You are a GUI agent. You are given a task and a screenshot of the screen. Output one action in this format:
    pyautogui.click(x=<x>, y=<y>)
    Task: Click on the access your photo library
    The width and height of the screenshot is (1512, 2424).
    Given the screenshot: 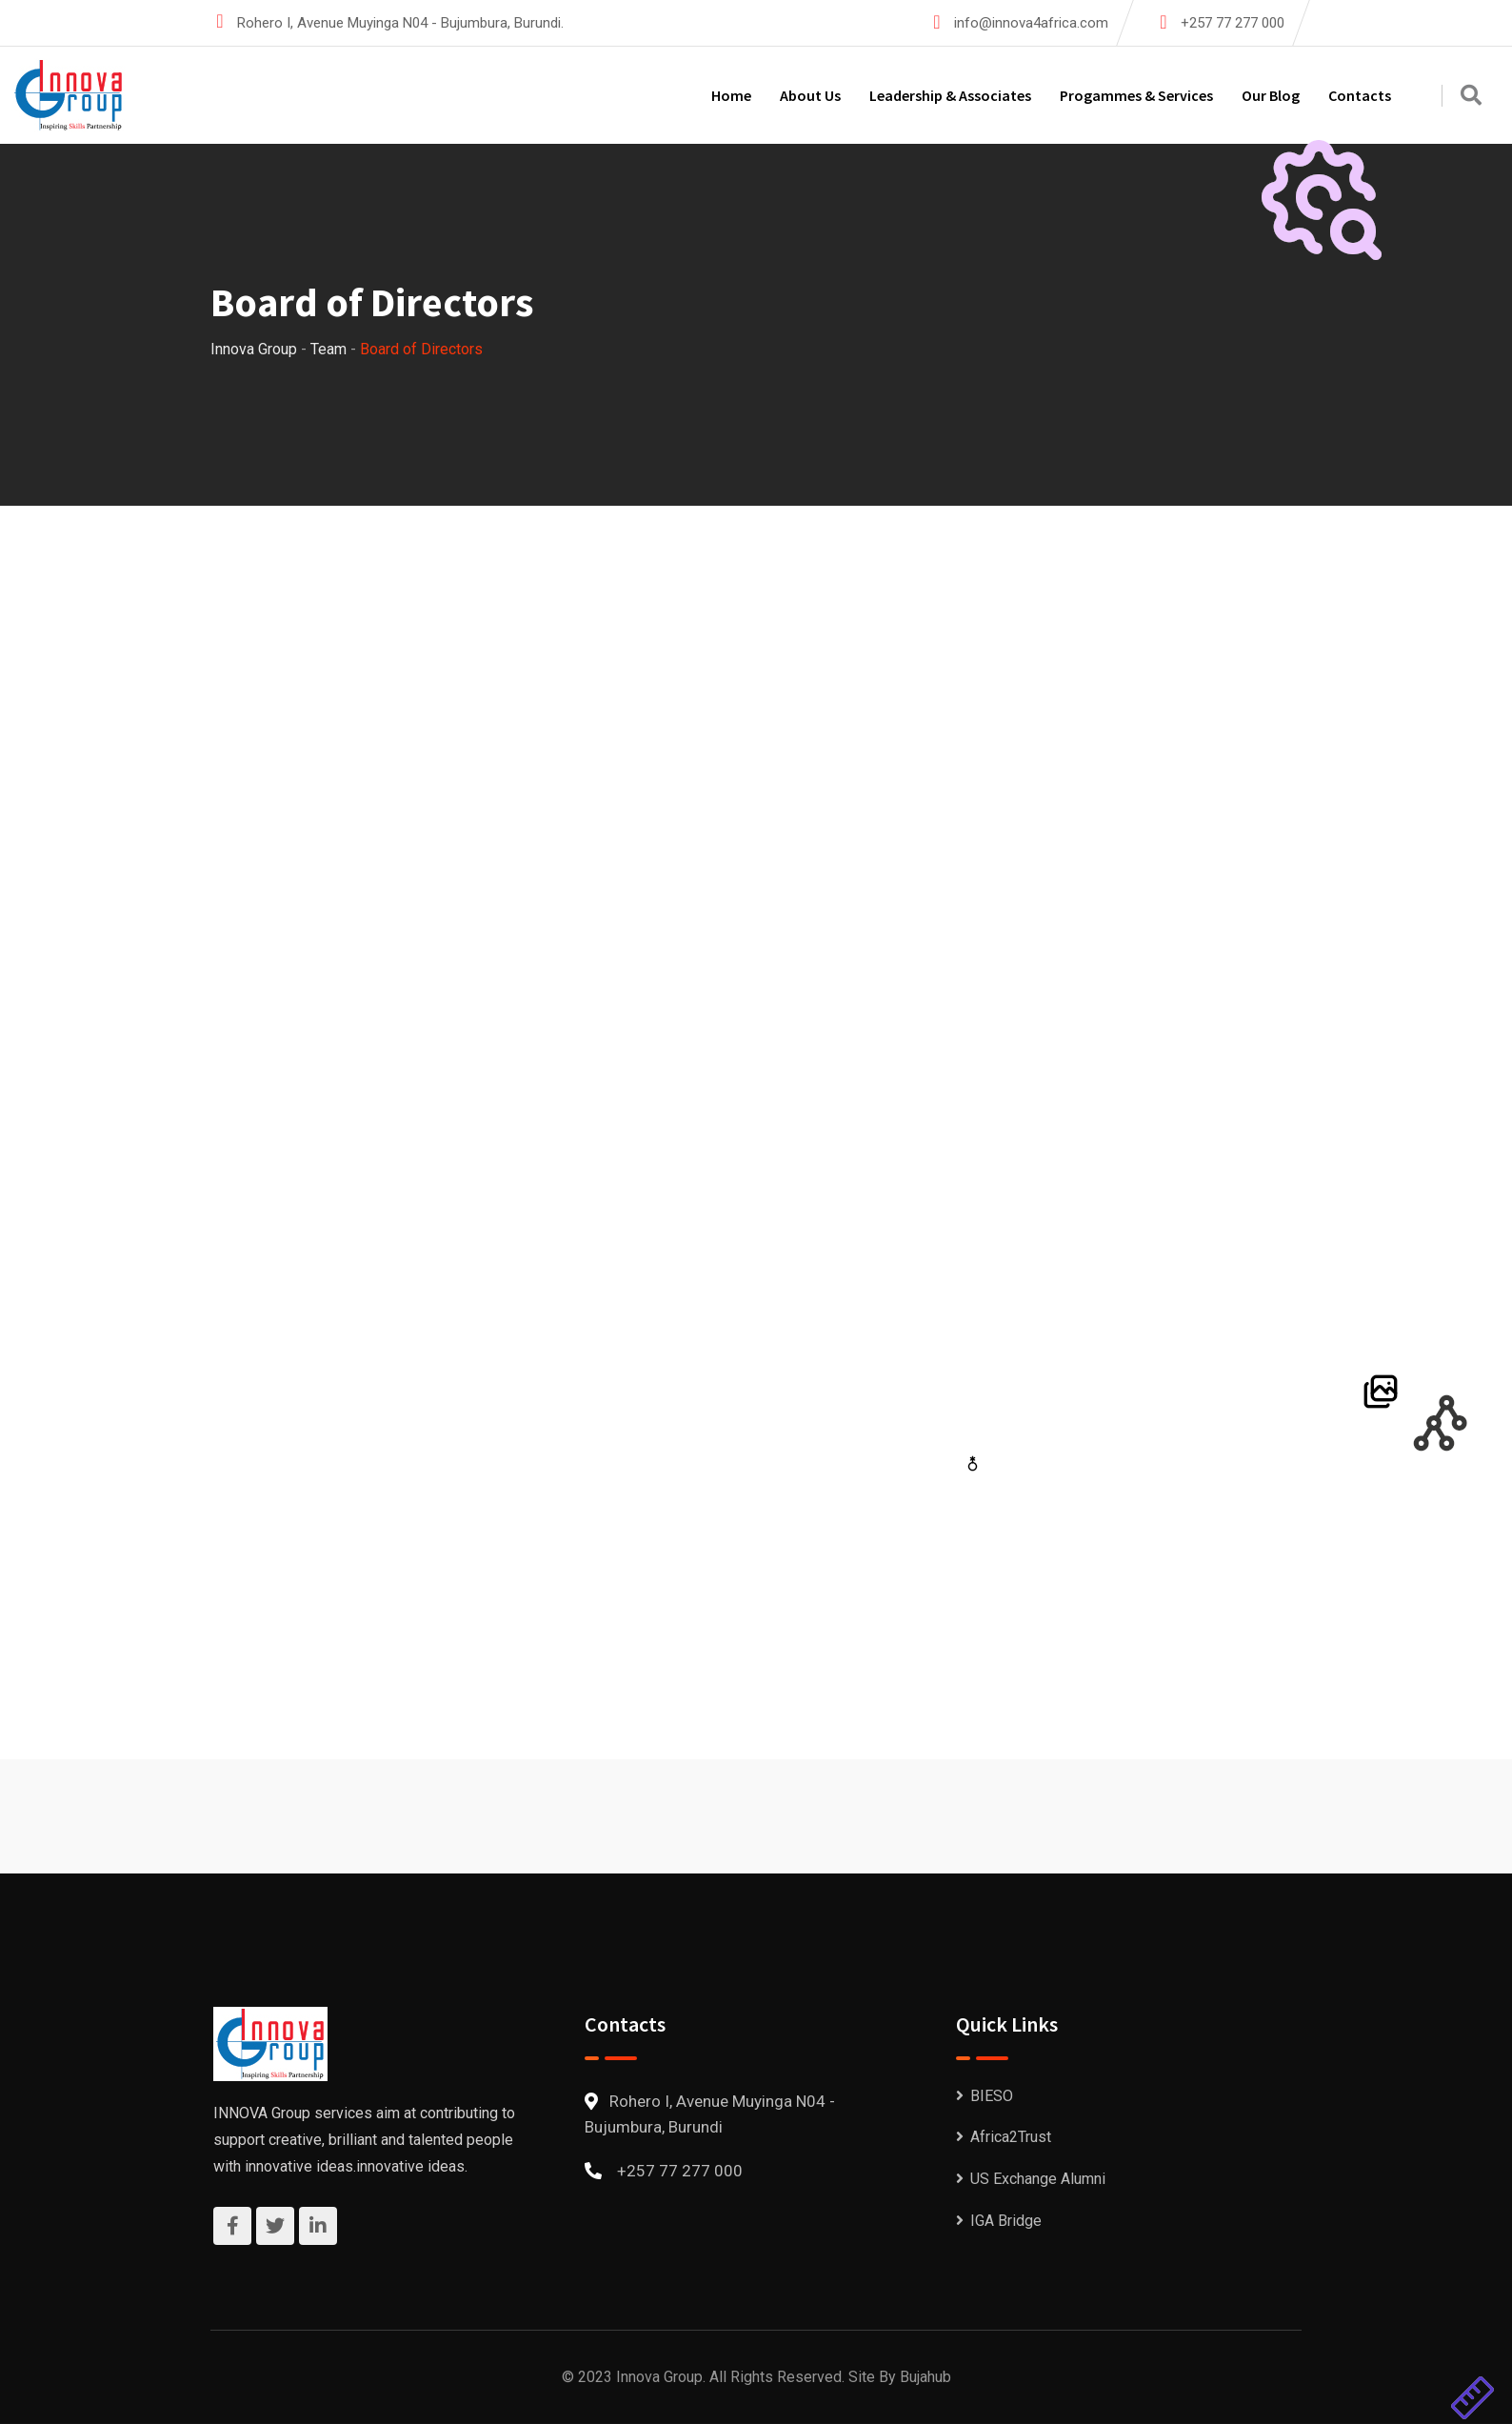 What is the action you would take?
    pyautogui.click(x=1381, y=1392)
    